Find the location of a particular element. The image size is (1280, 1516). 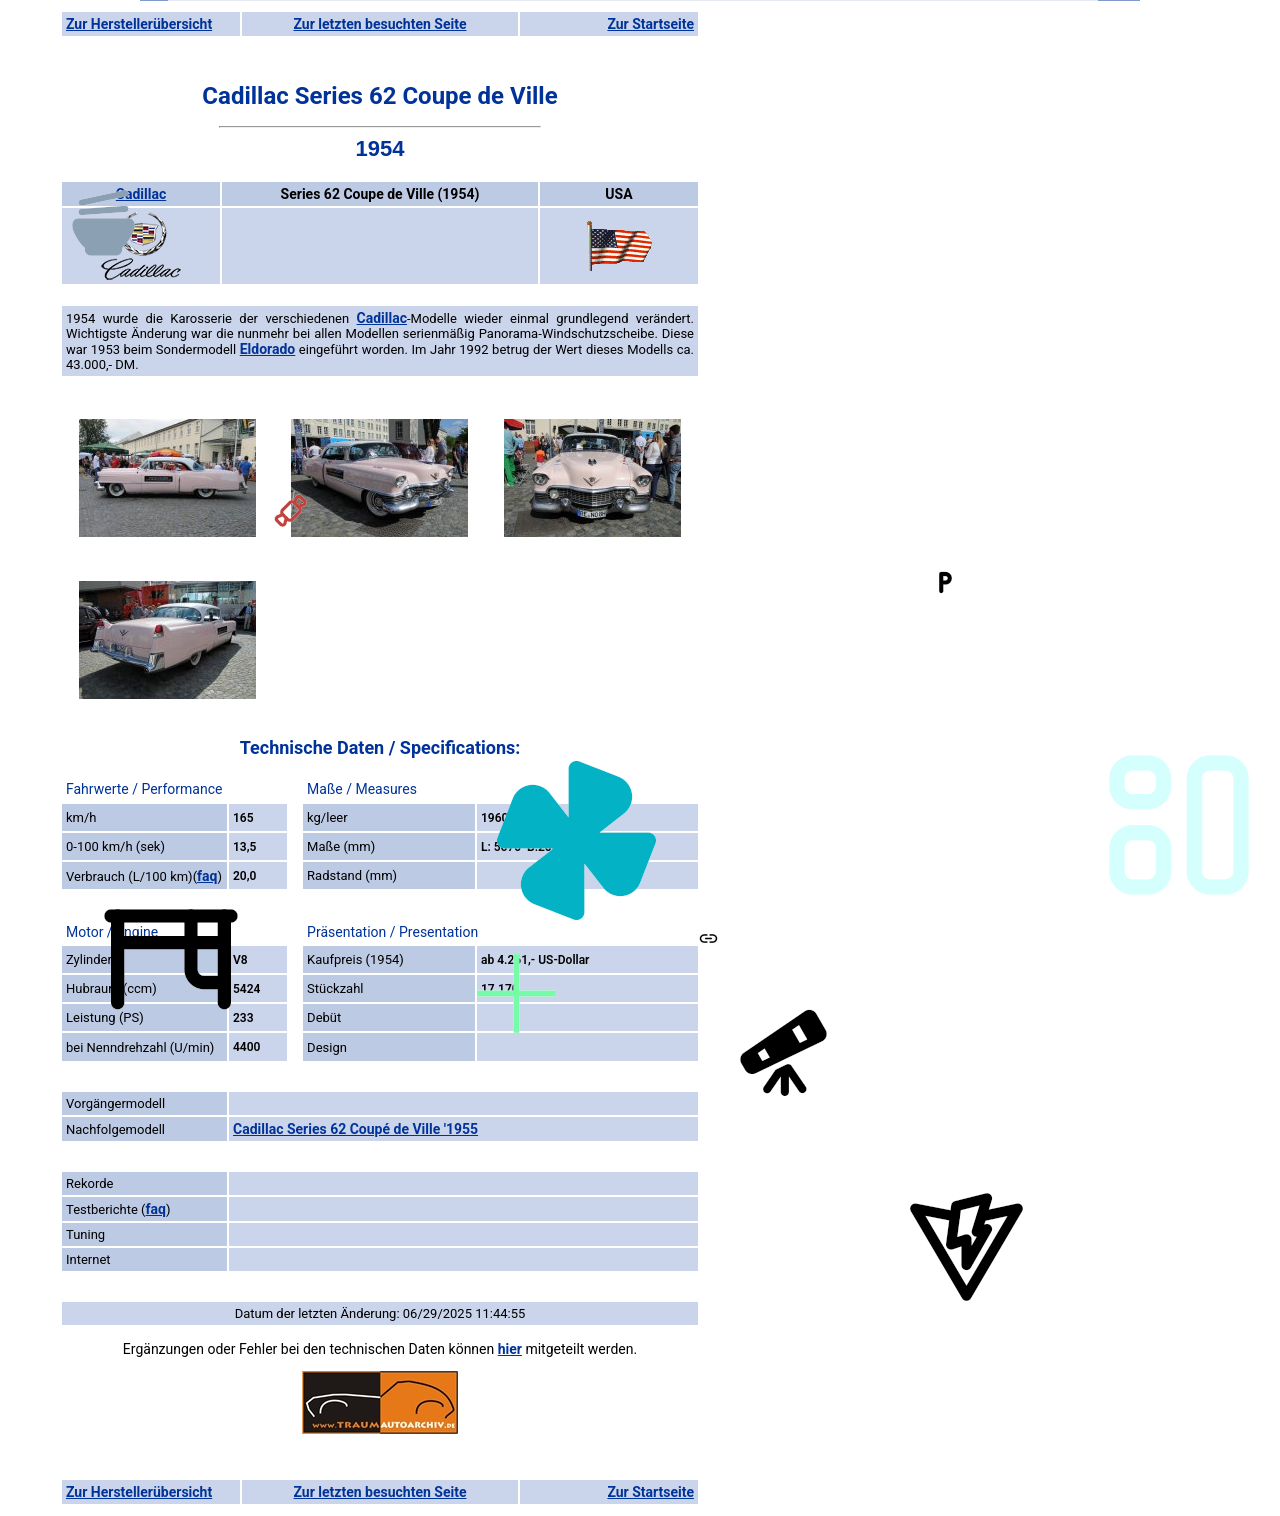

indicates parking availability or location is located at coordinates (945, 582).